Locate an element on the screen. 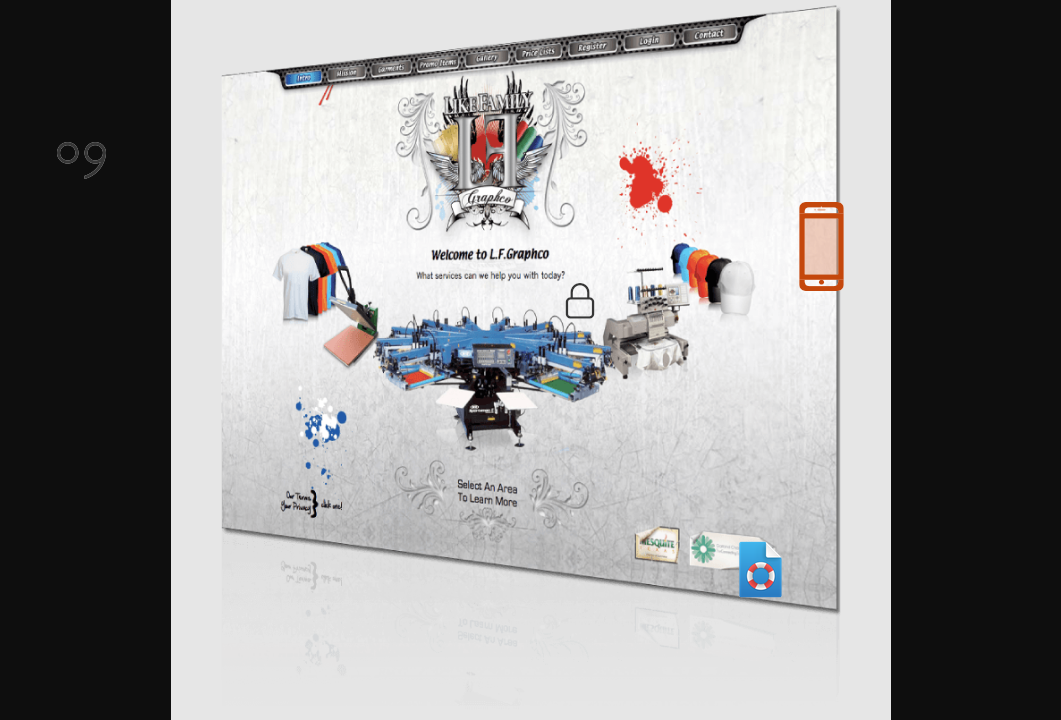  access screen lock settings is located at coordinates (580, 302).